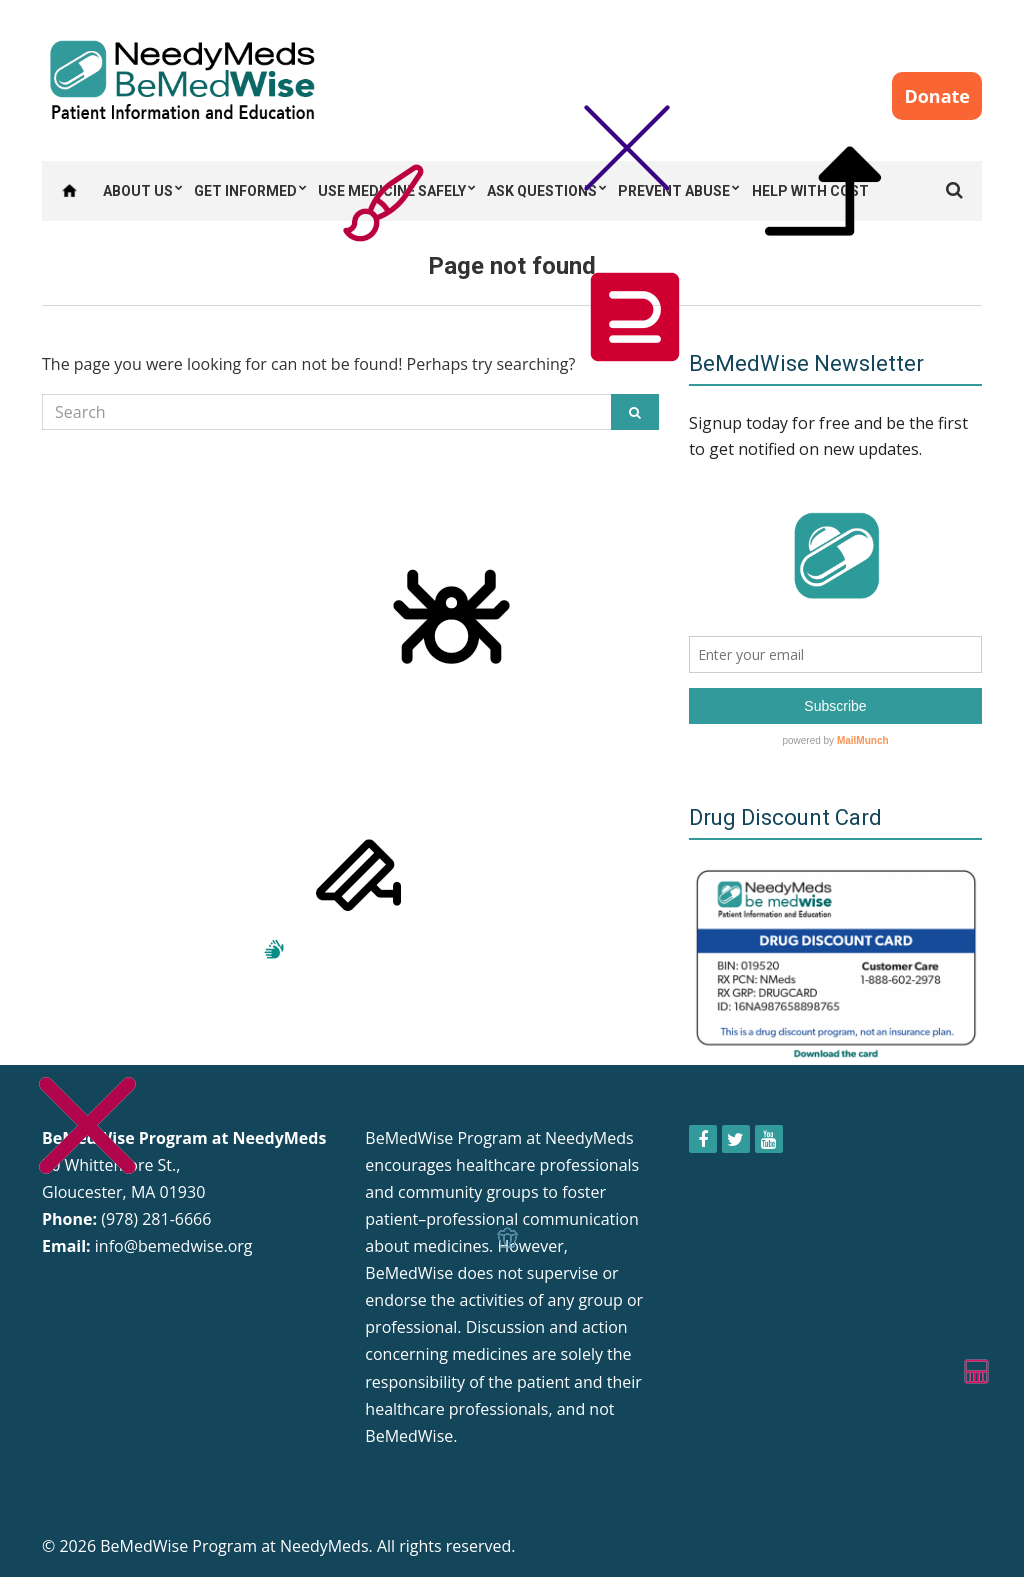  I want to click on indicates bug or error in the system, so click(451, 619).